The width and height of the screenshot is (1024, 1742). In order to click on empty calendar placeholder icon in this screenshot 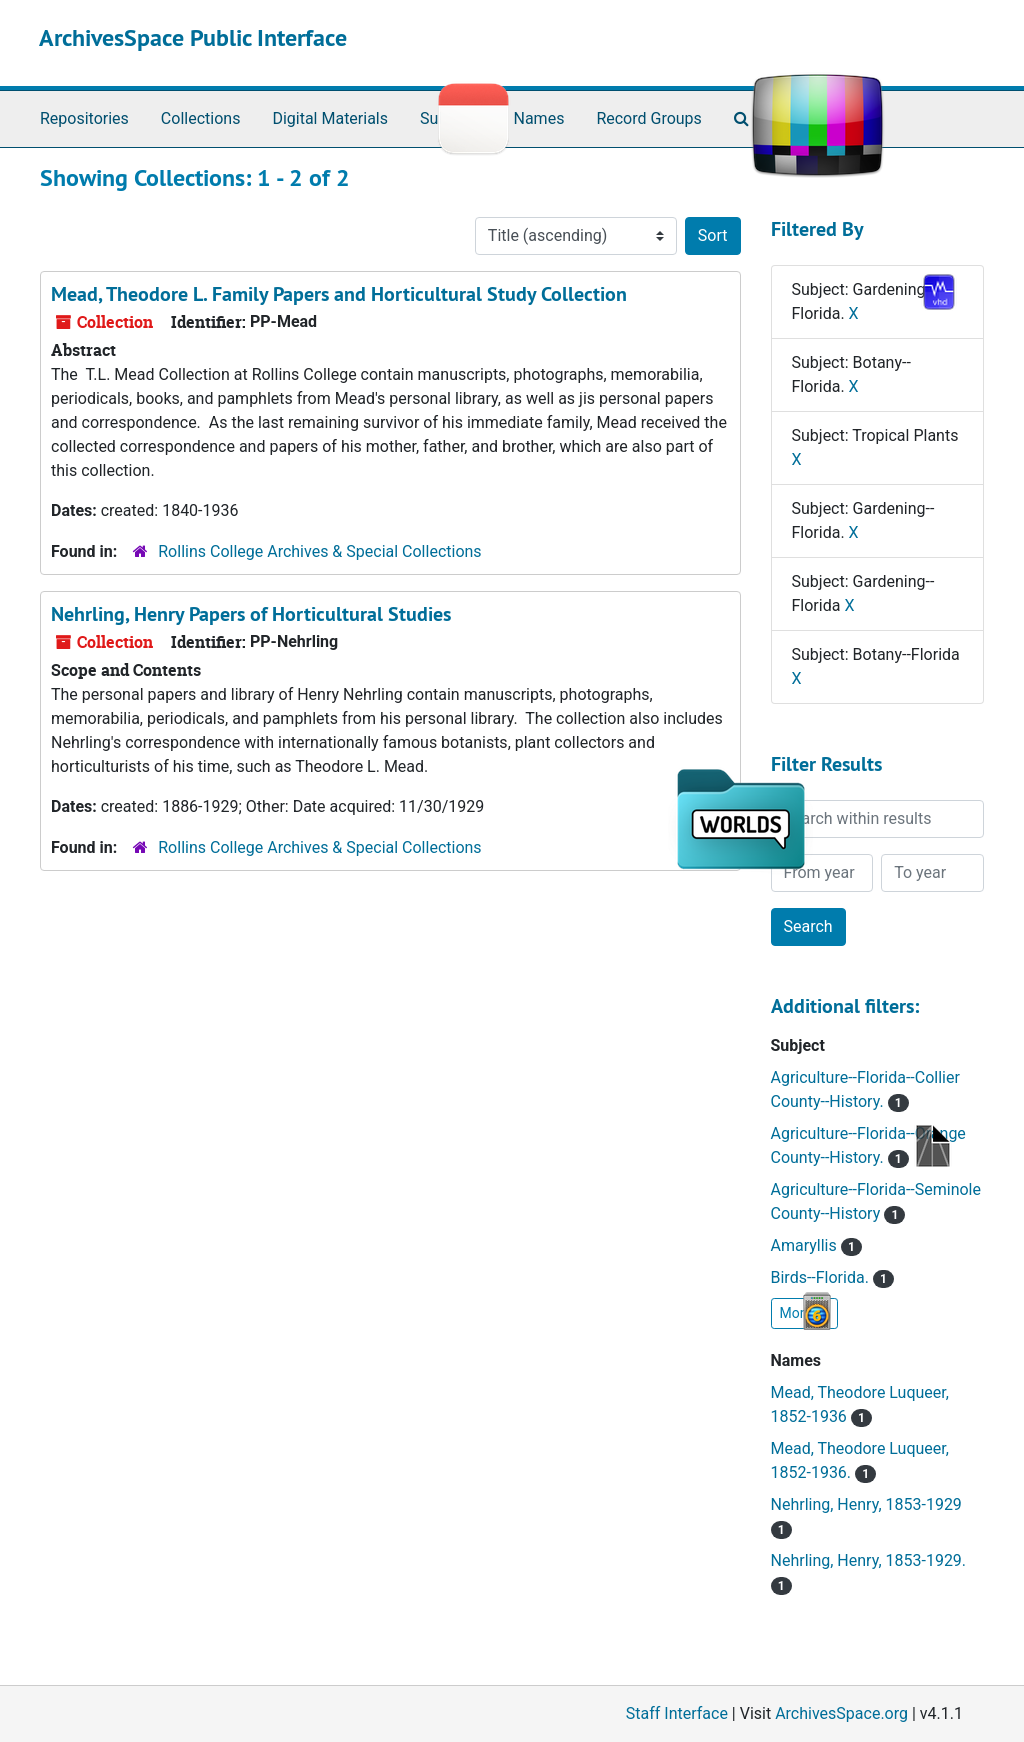, I will do `click(473, 118)`.